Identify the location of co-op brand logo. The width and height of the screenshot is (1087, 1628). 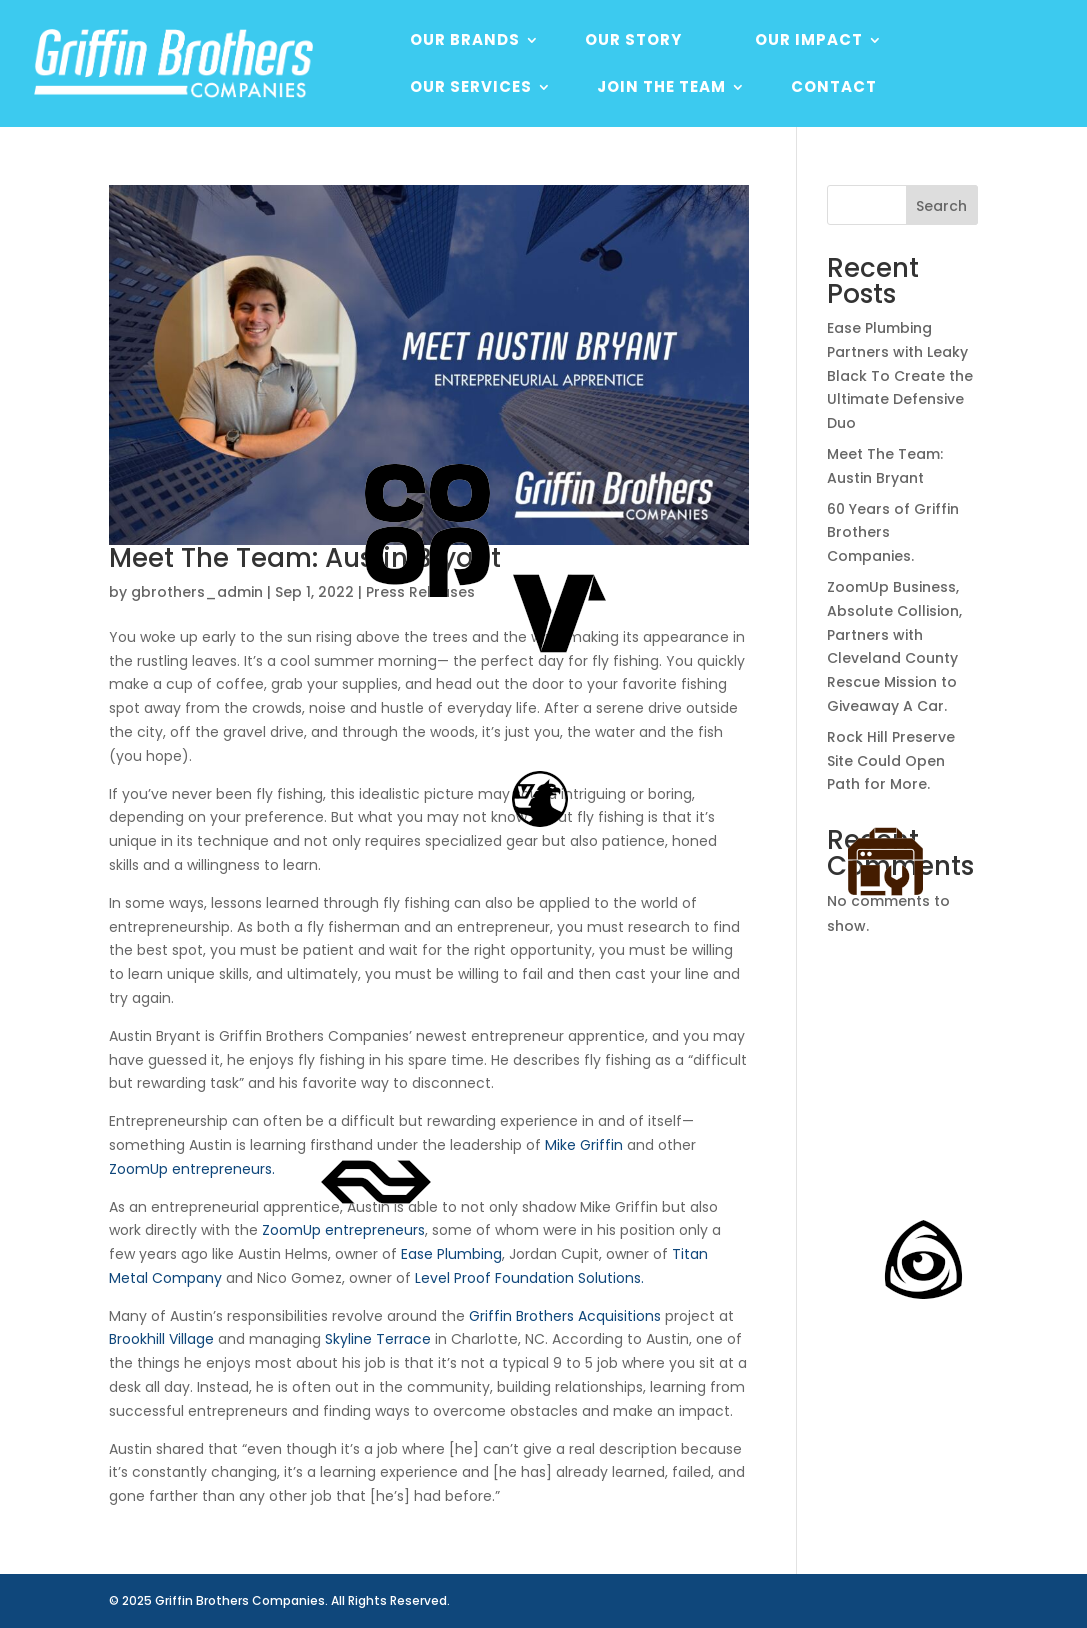
(427, 530).